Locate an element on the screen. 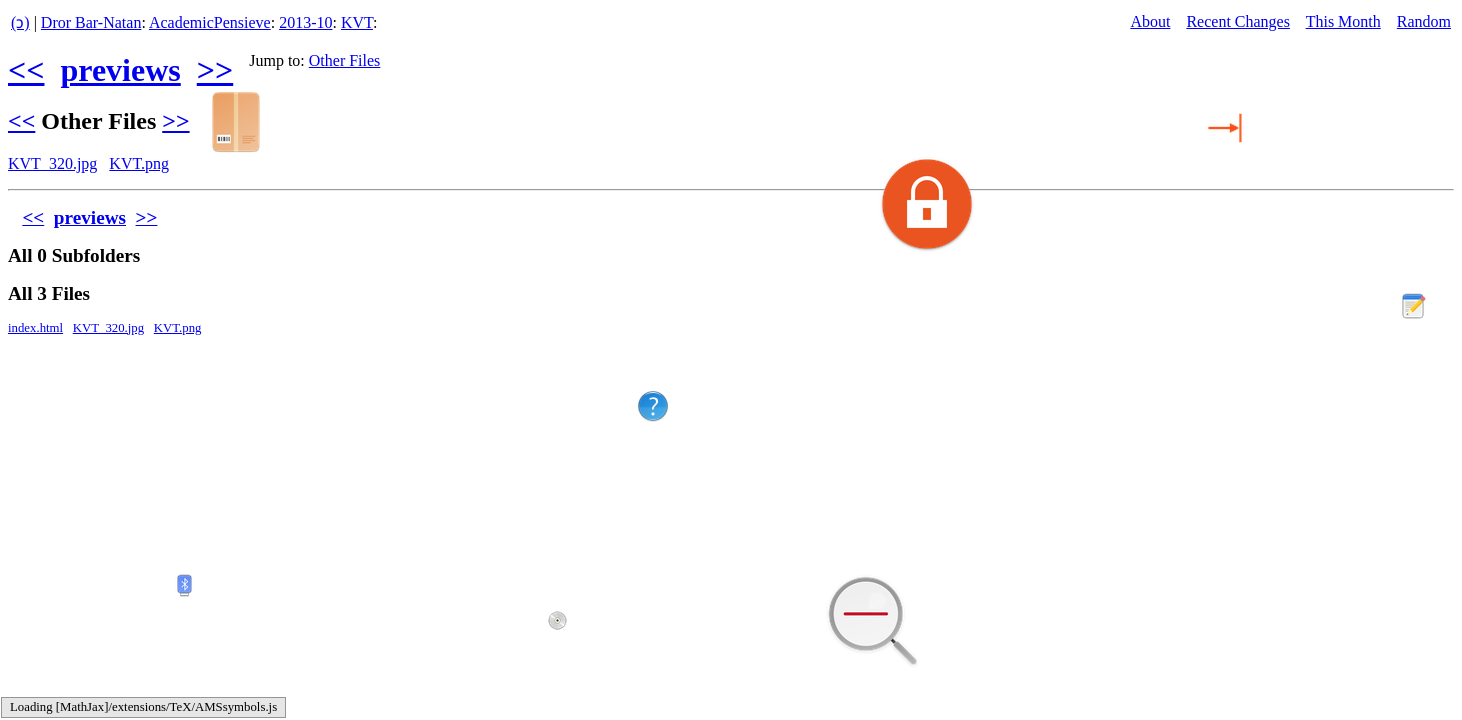 This screenshot has width=1462, height=720. a connected bluetooth device is located at coordinates (184, 585).